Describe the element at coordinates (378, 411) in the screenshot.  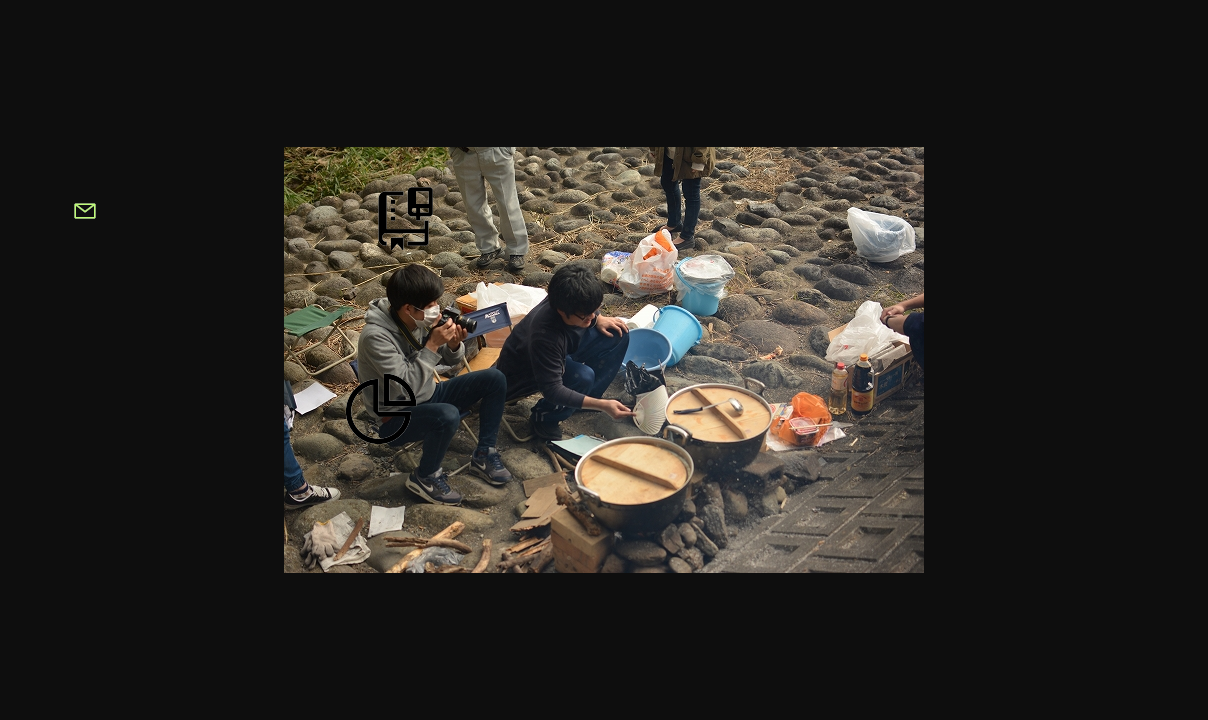
I see `view data breakdown or statistics` at that location.